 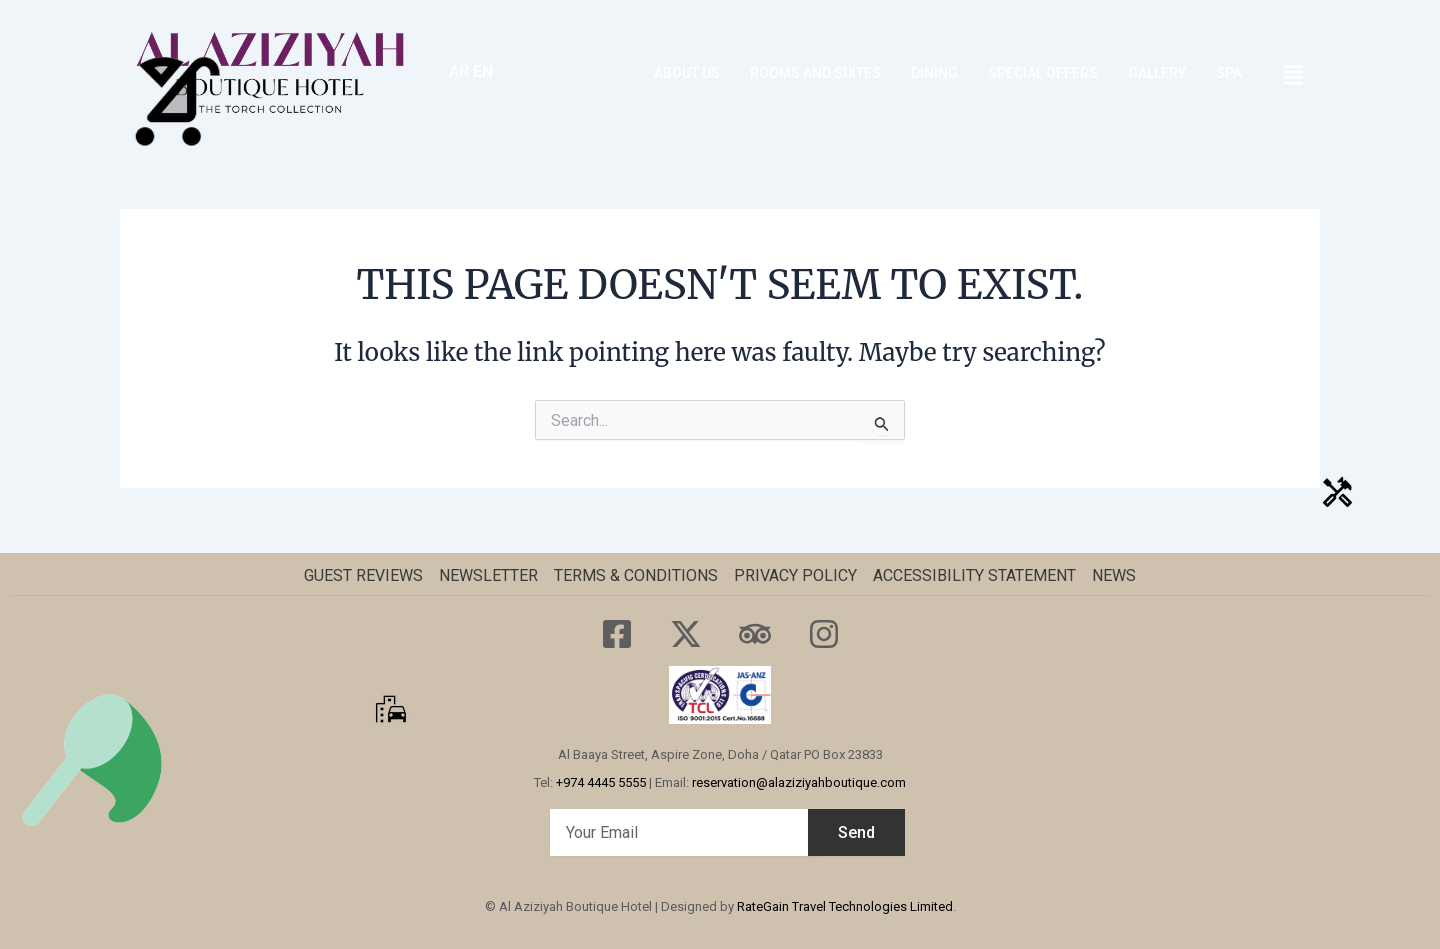 What do you see at coordinates (92, 760) in the screenshot?
I see `discord bug hunter badge indicating a user who finds and reports bugs` at bounding box center [92, 760].